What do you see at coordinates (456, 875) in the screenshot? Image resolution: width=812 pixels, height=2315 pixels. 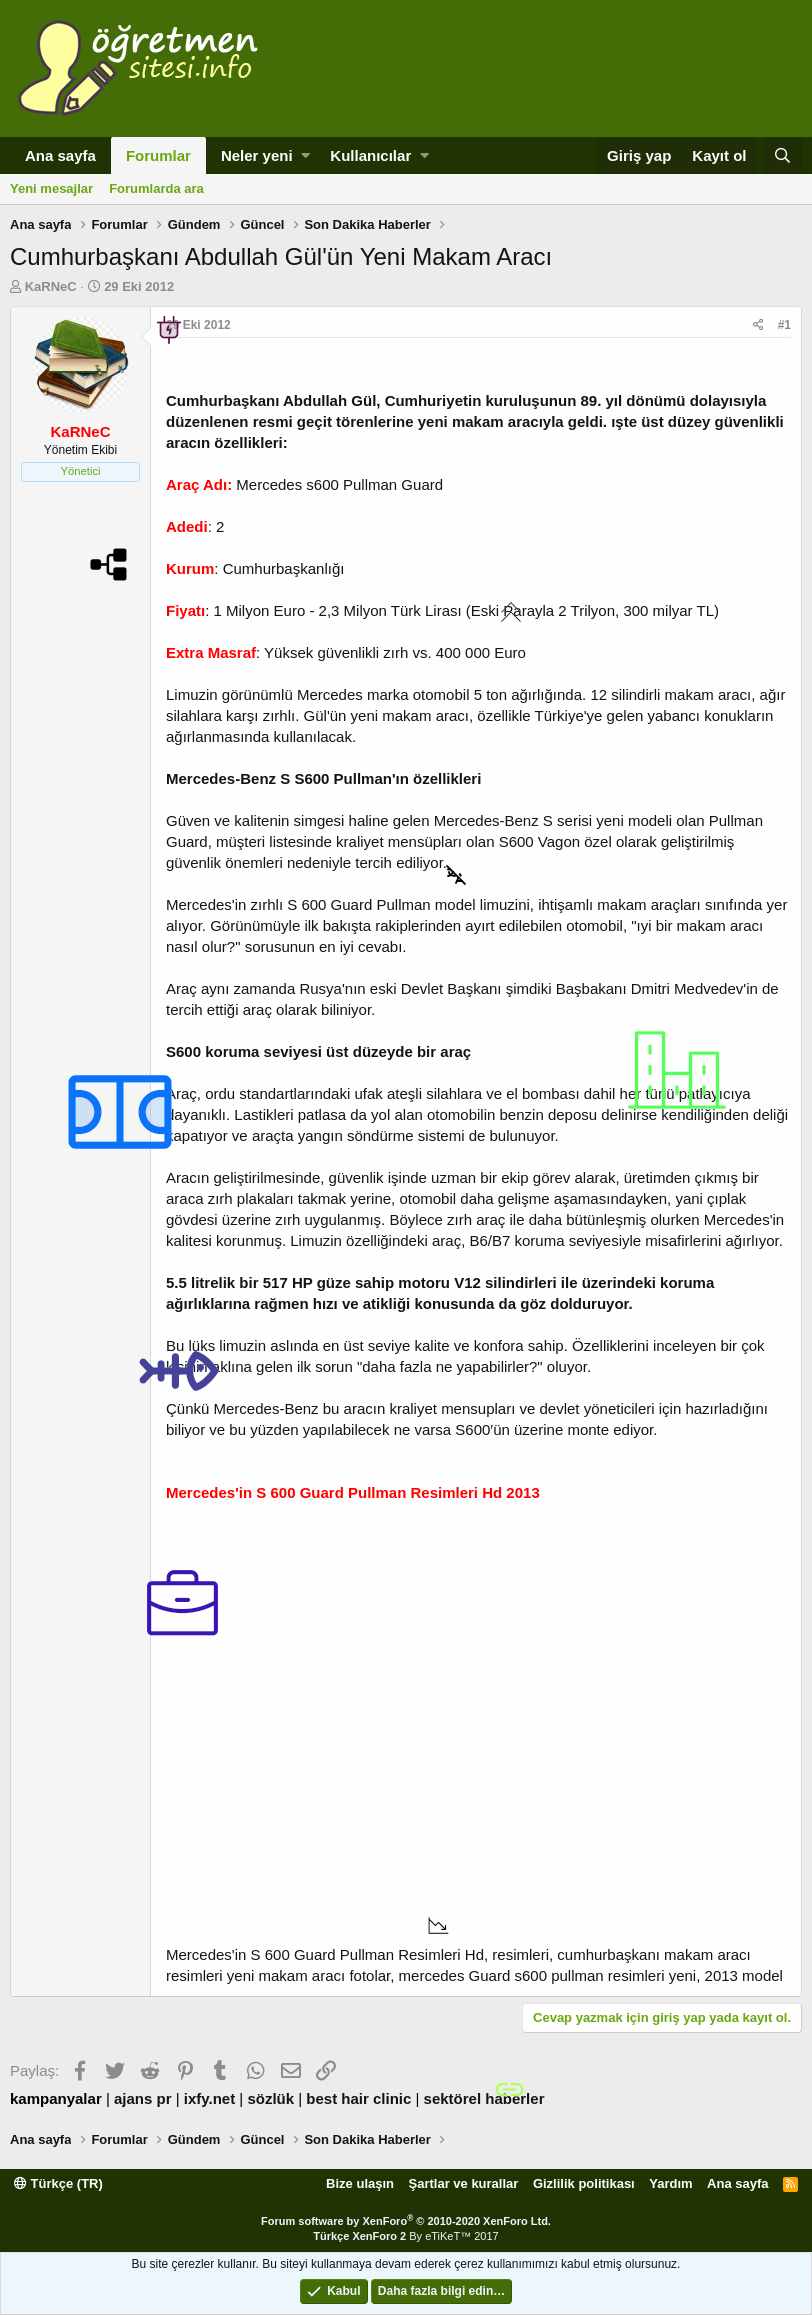 I see `disable translation or language features` at bounding box center [456, 875].